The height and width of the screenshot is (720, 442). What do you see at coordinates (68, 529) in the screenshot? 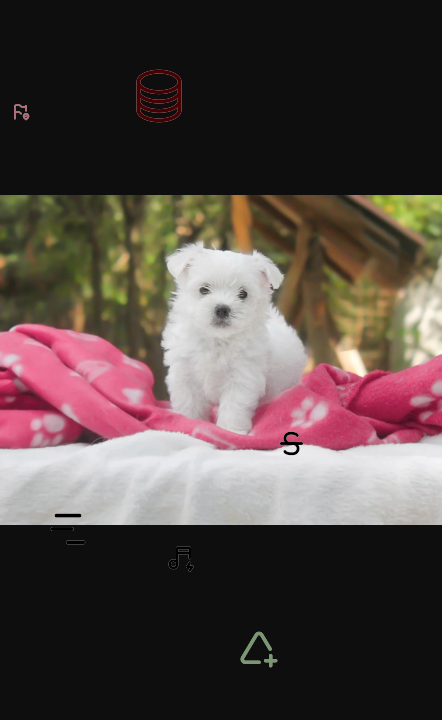
I see `view gantt chart or project timeline` at bounding box center [68, 529].